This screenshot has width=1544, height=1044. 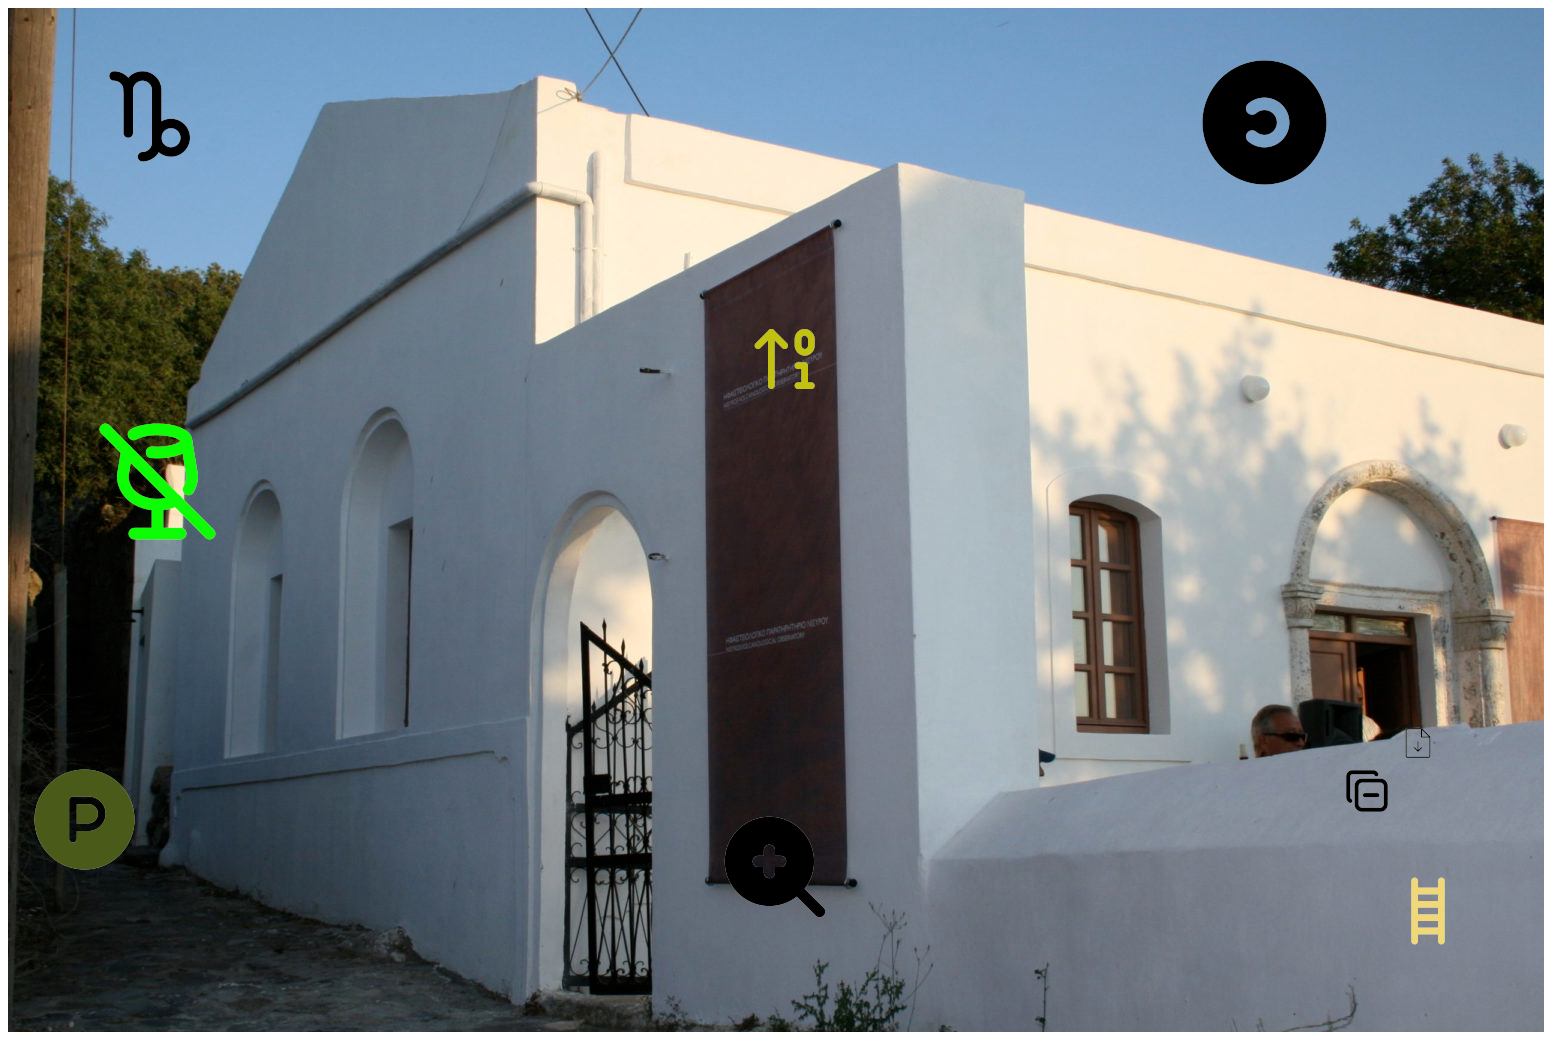 I want to click on indicates no drinks allowed, so click(x=157, y=481).